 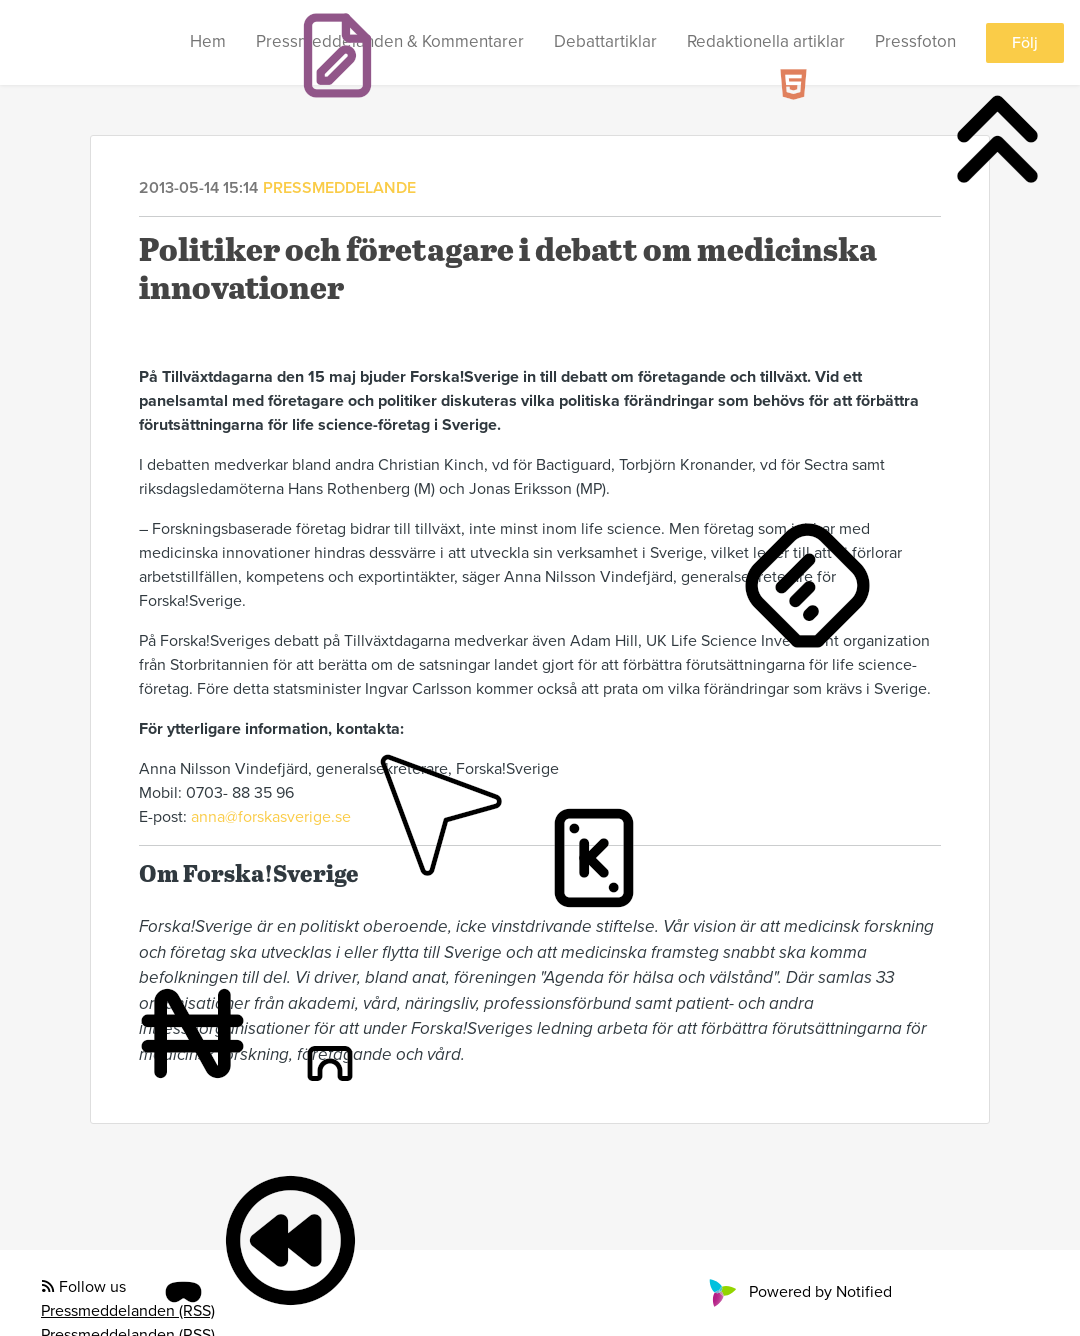 I want to click on rewind or skip backward in media playback, so click(x=290, y=1240).